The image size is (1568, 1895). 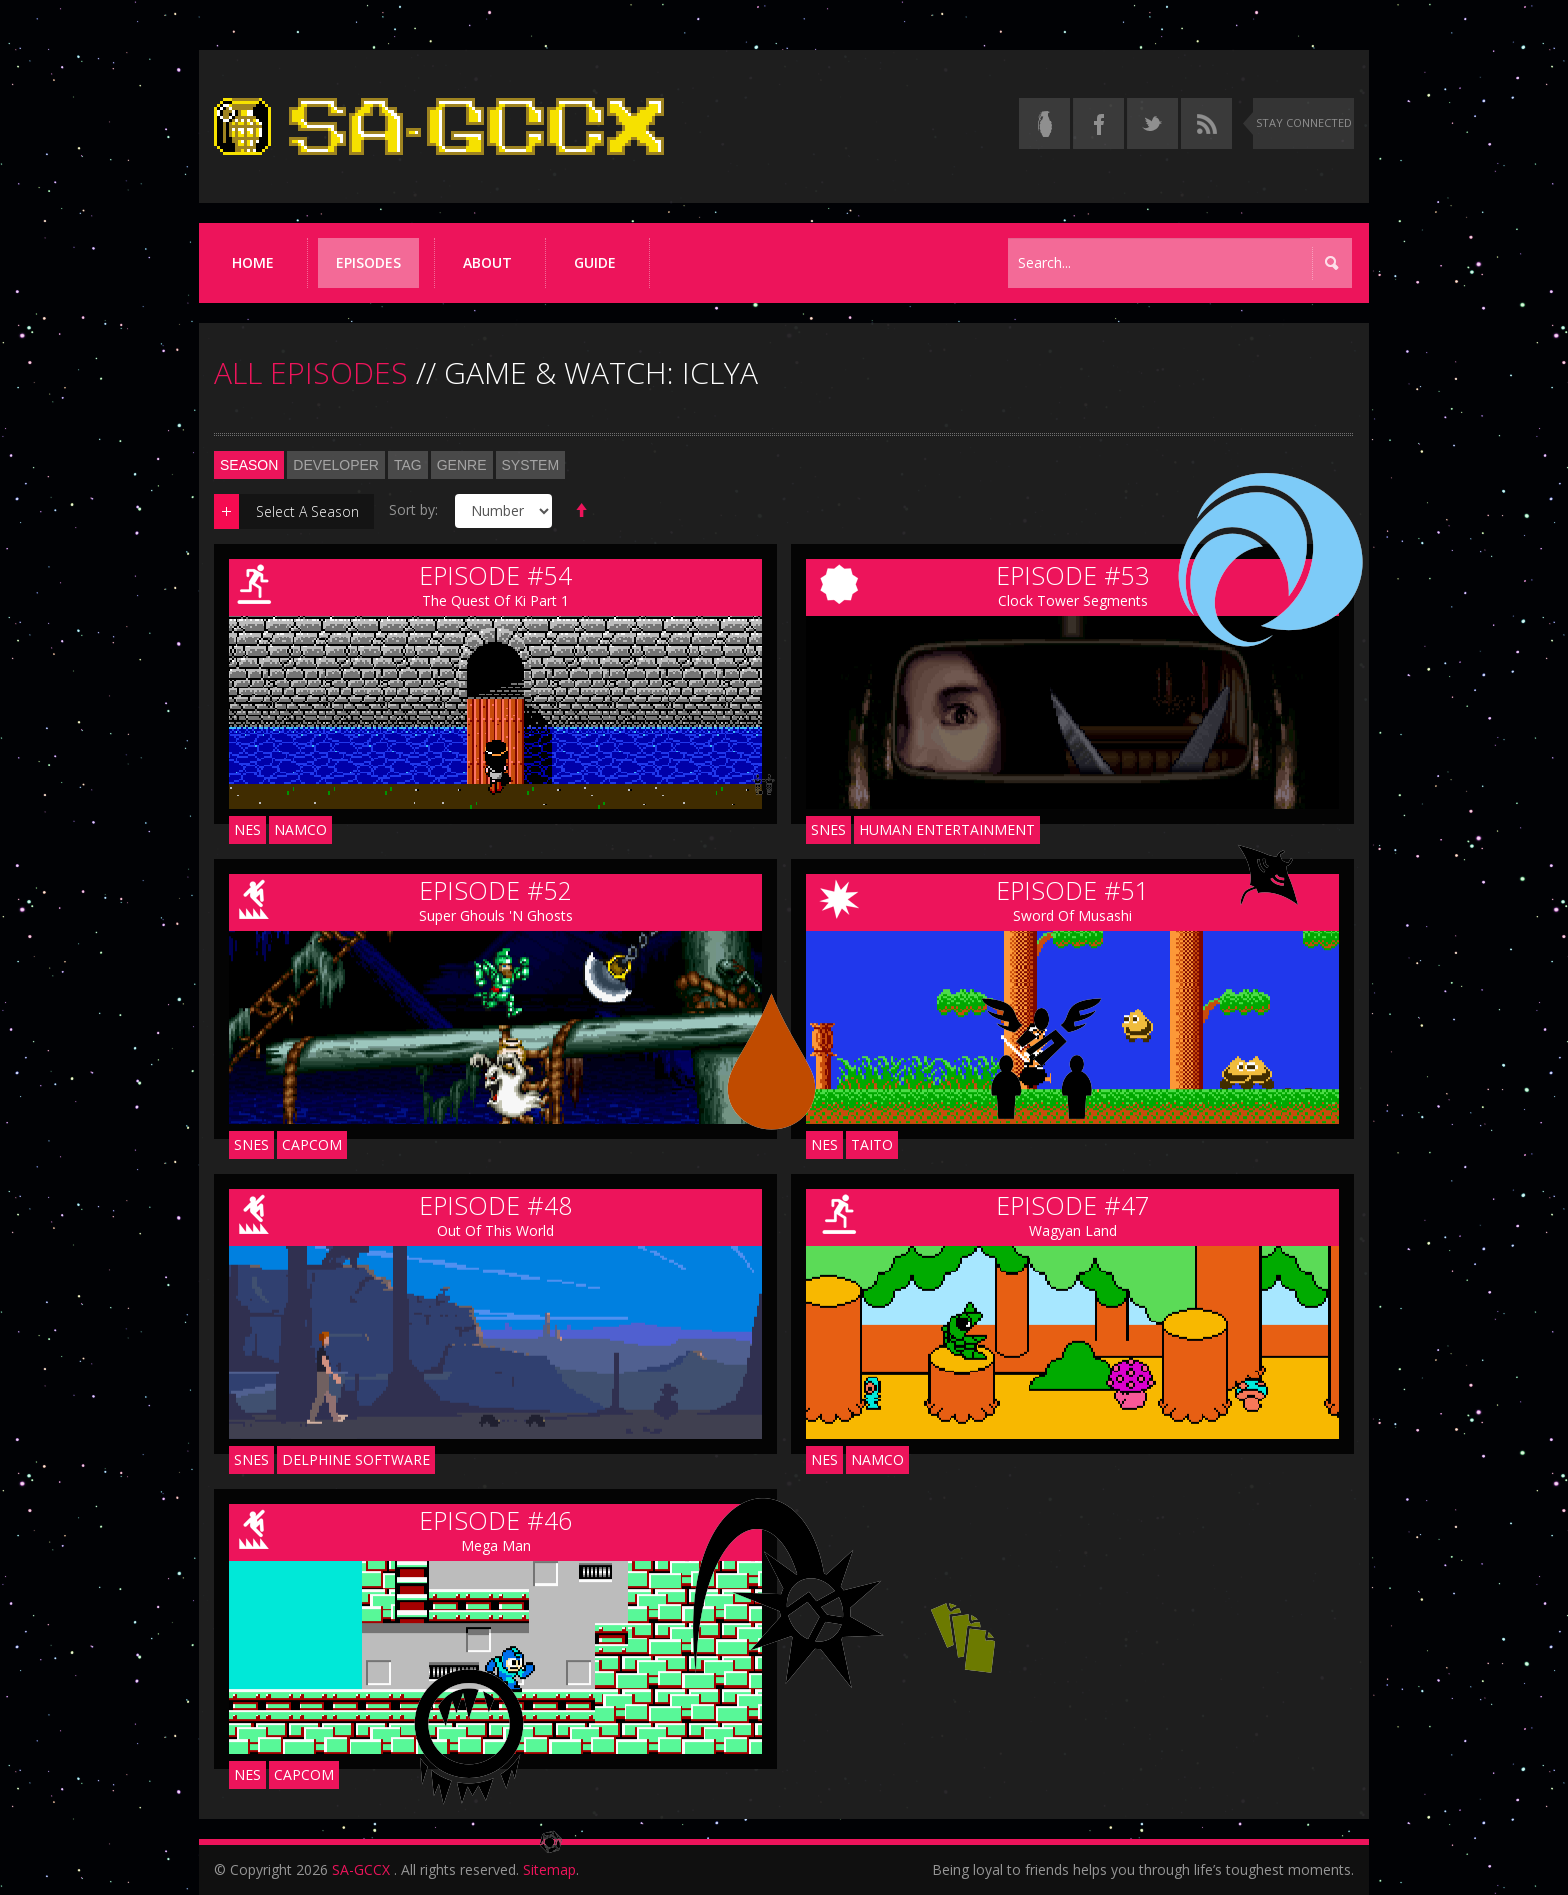 I want to click on equip a frost ring item, so click(x=469, y=1737).